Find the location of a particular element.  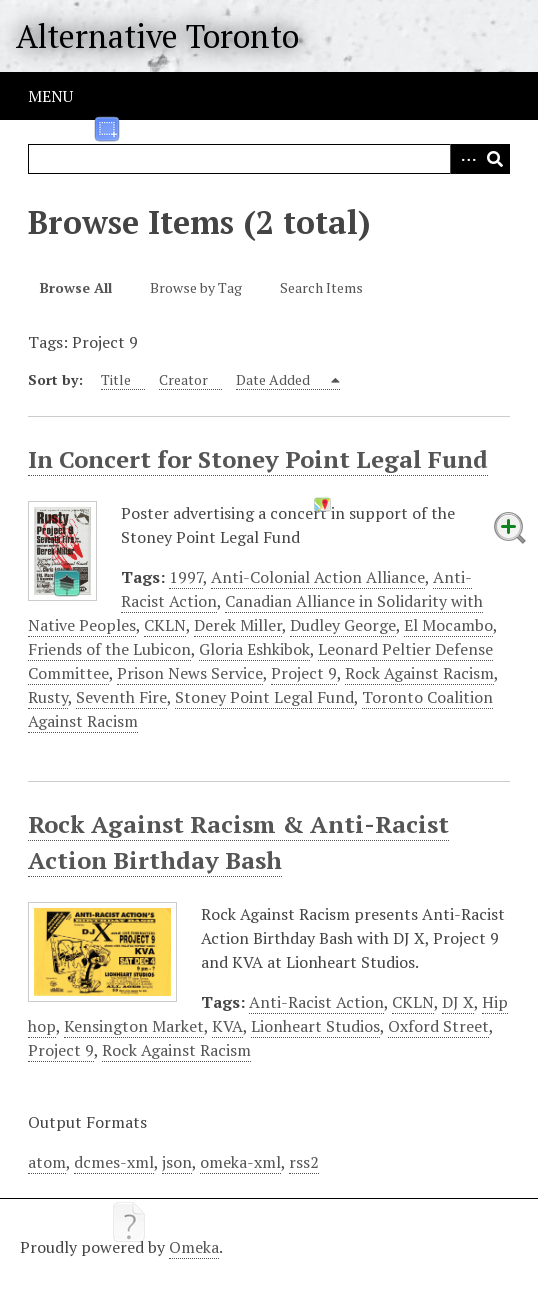

zoom in to view content closer is located at coordinates (510, 528).